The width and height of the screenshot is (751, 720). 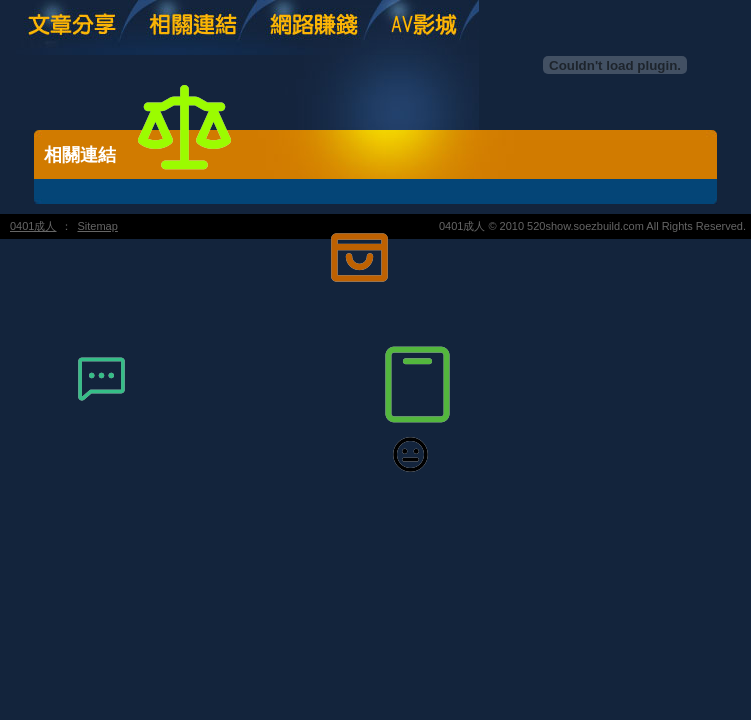 What do you see at coordinates (410, 454) in the screenshot?
I see `rate your experience as neutral` at bounding box center [410, 454].